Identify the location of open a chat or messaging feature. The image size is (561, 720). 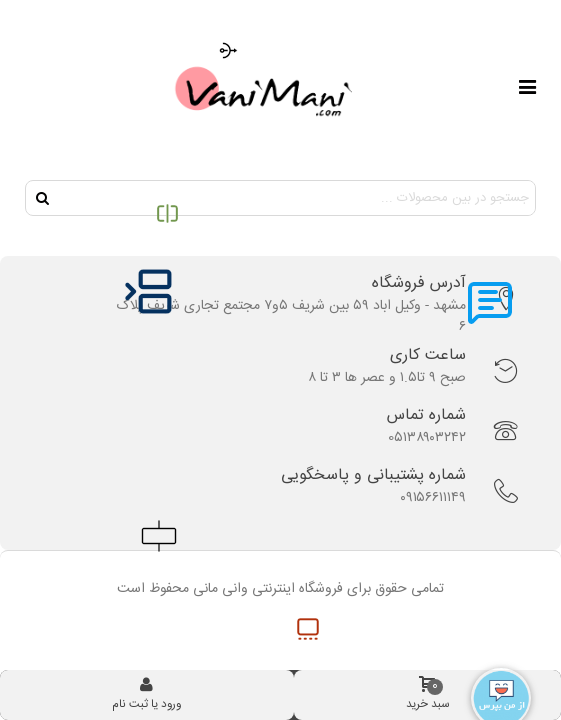
(490, 302).